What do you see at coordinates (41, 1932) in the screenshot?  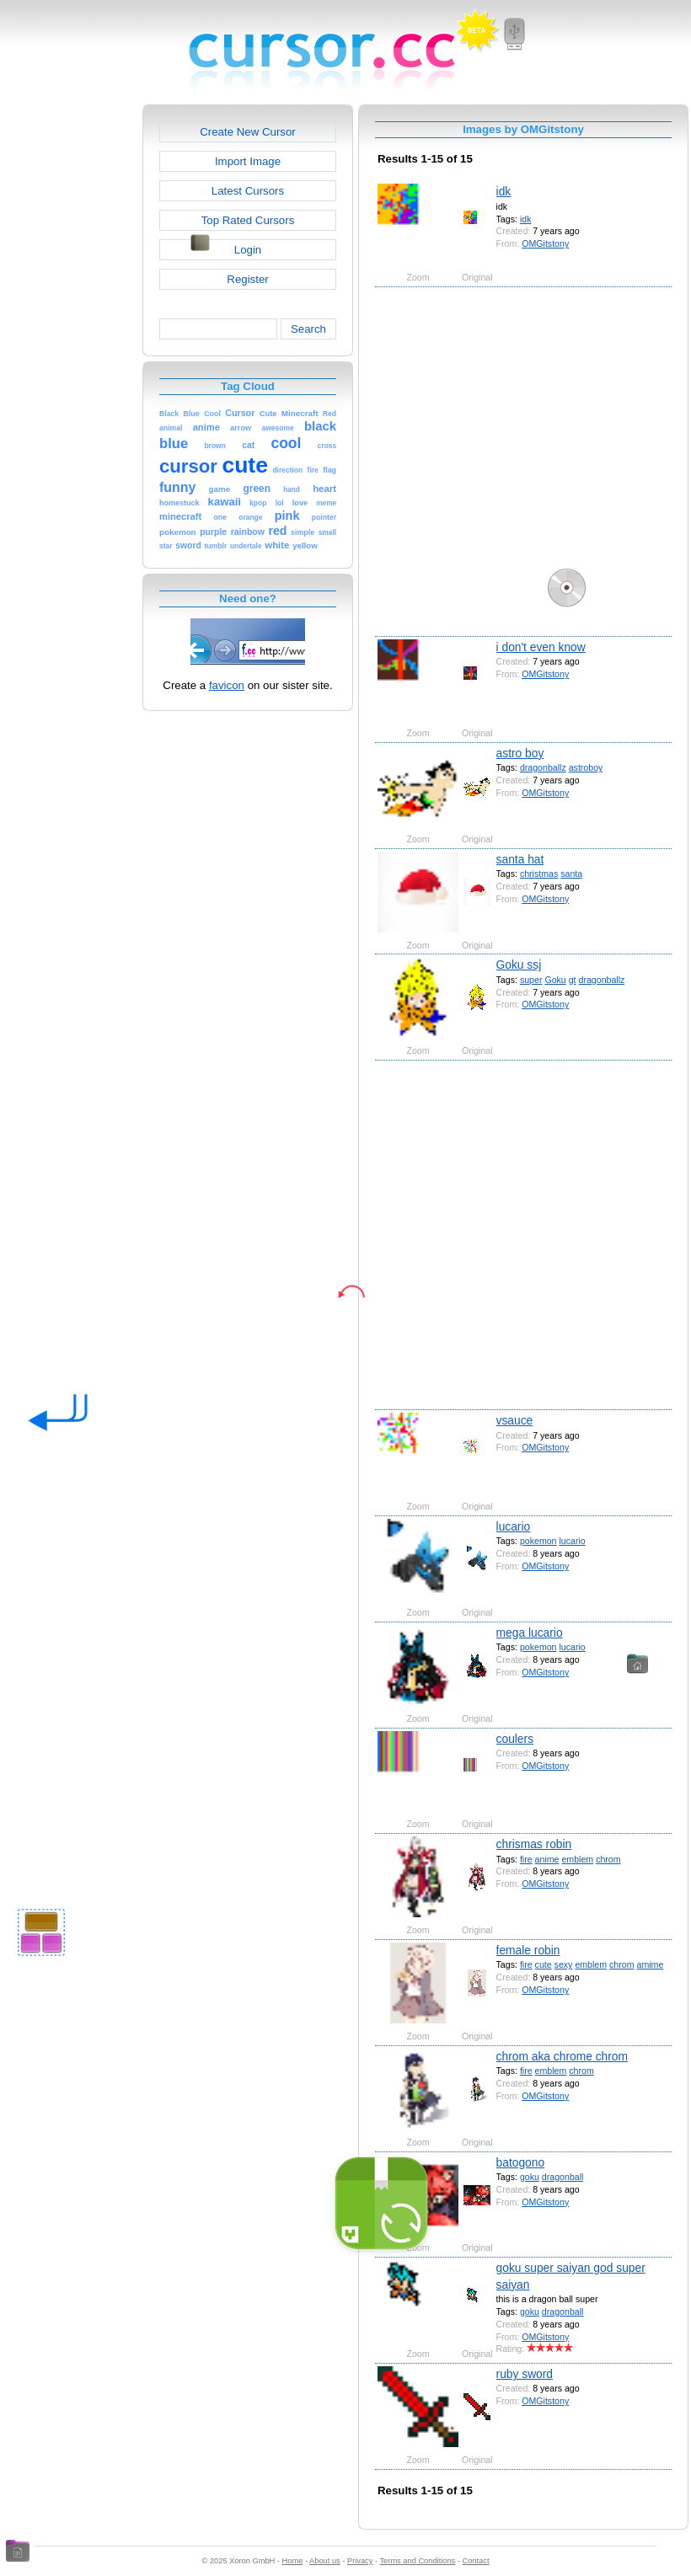 I see `select all items in the current view` at bounding box center [41, 1932].